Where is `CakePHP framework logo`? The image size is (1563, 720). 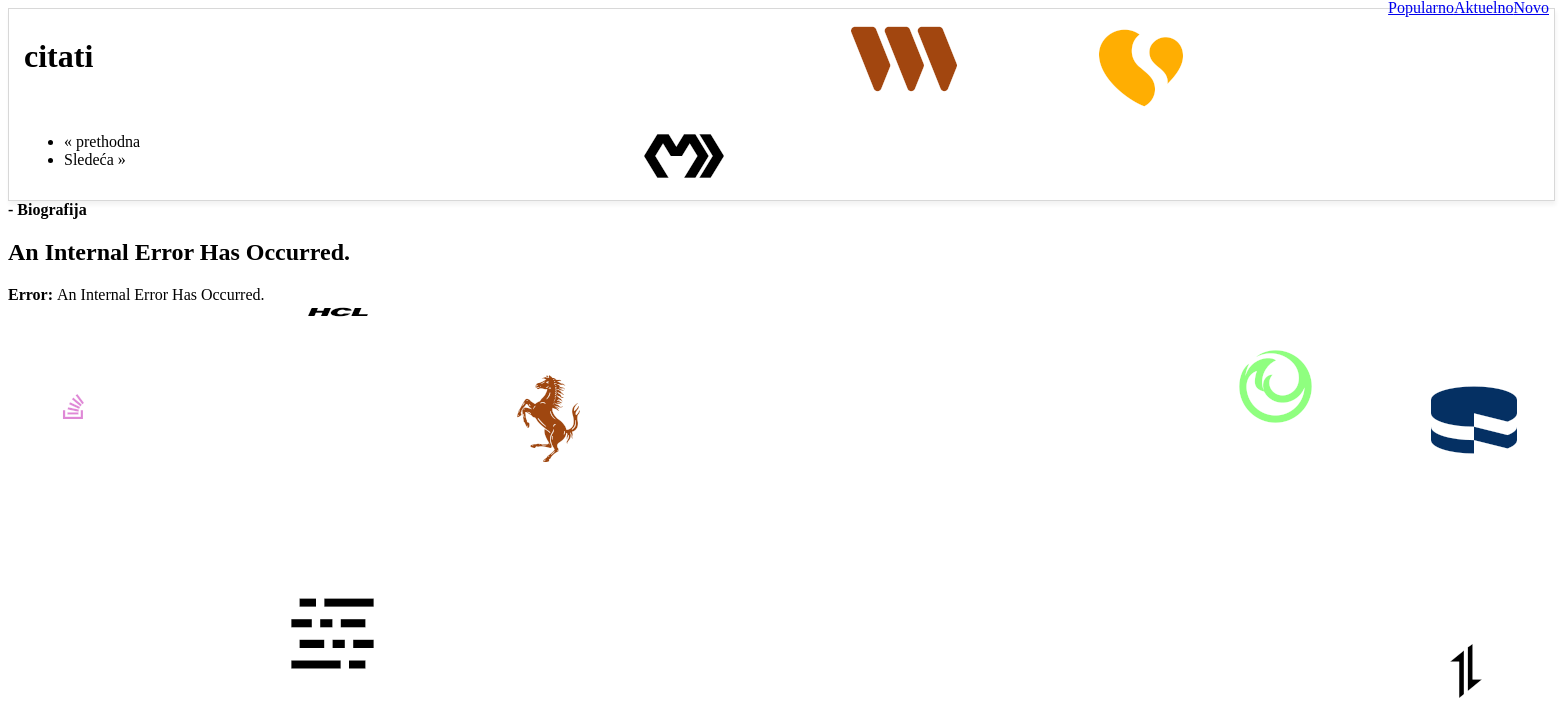 CakePHP framework logo is located at coordinates (1474, 420).